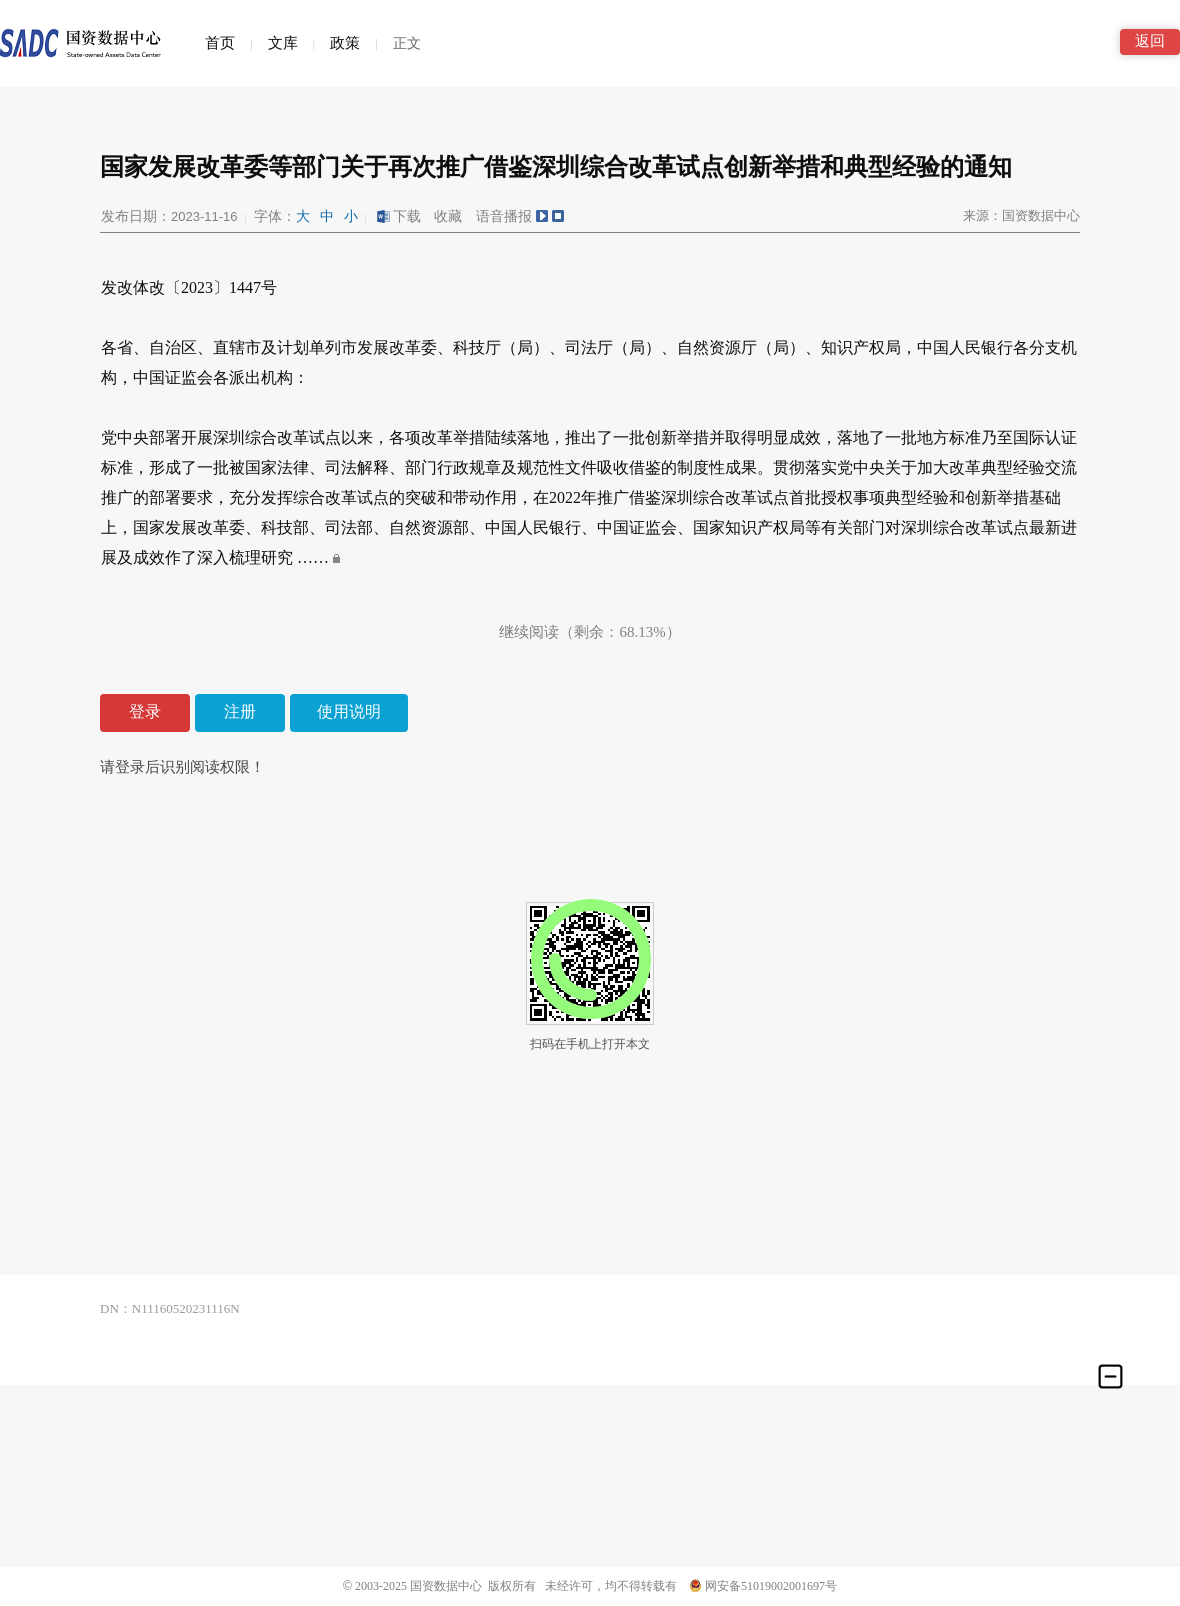  Describe the element at coordinates (591, 959) in the screenshot. I see `apply inner shadow effect to bottom-left corner` at that location.